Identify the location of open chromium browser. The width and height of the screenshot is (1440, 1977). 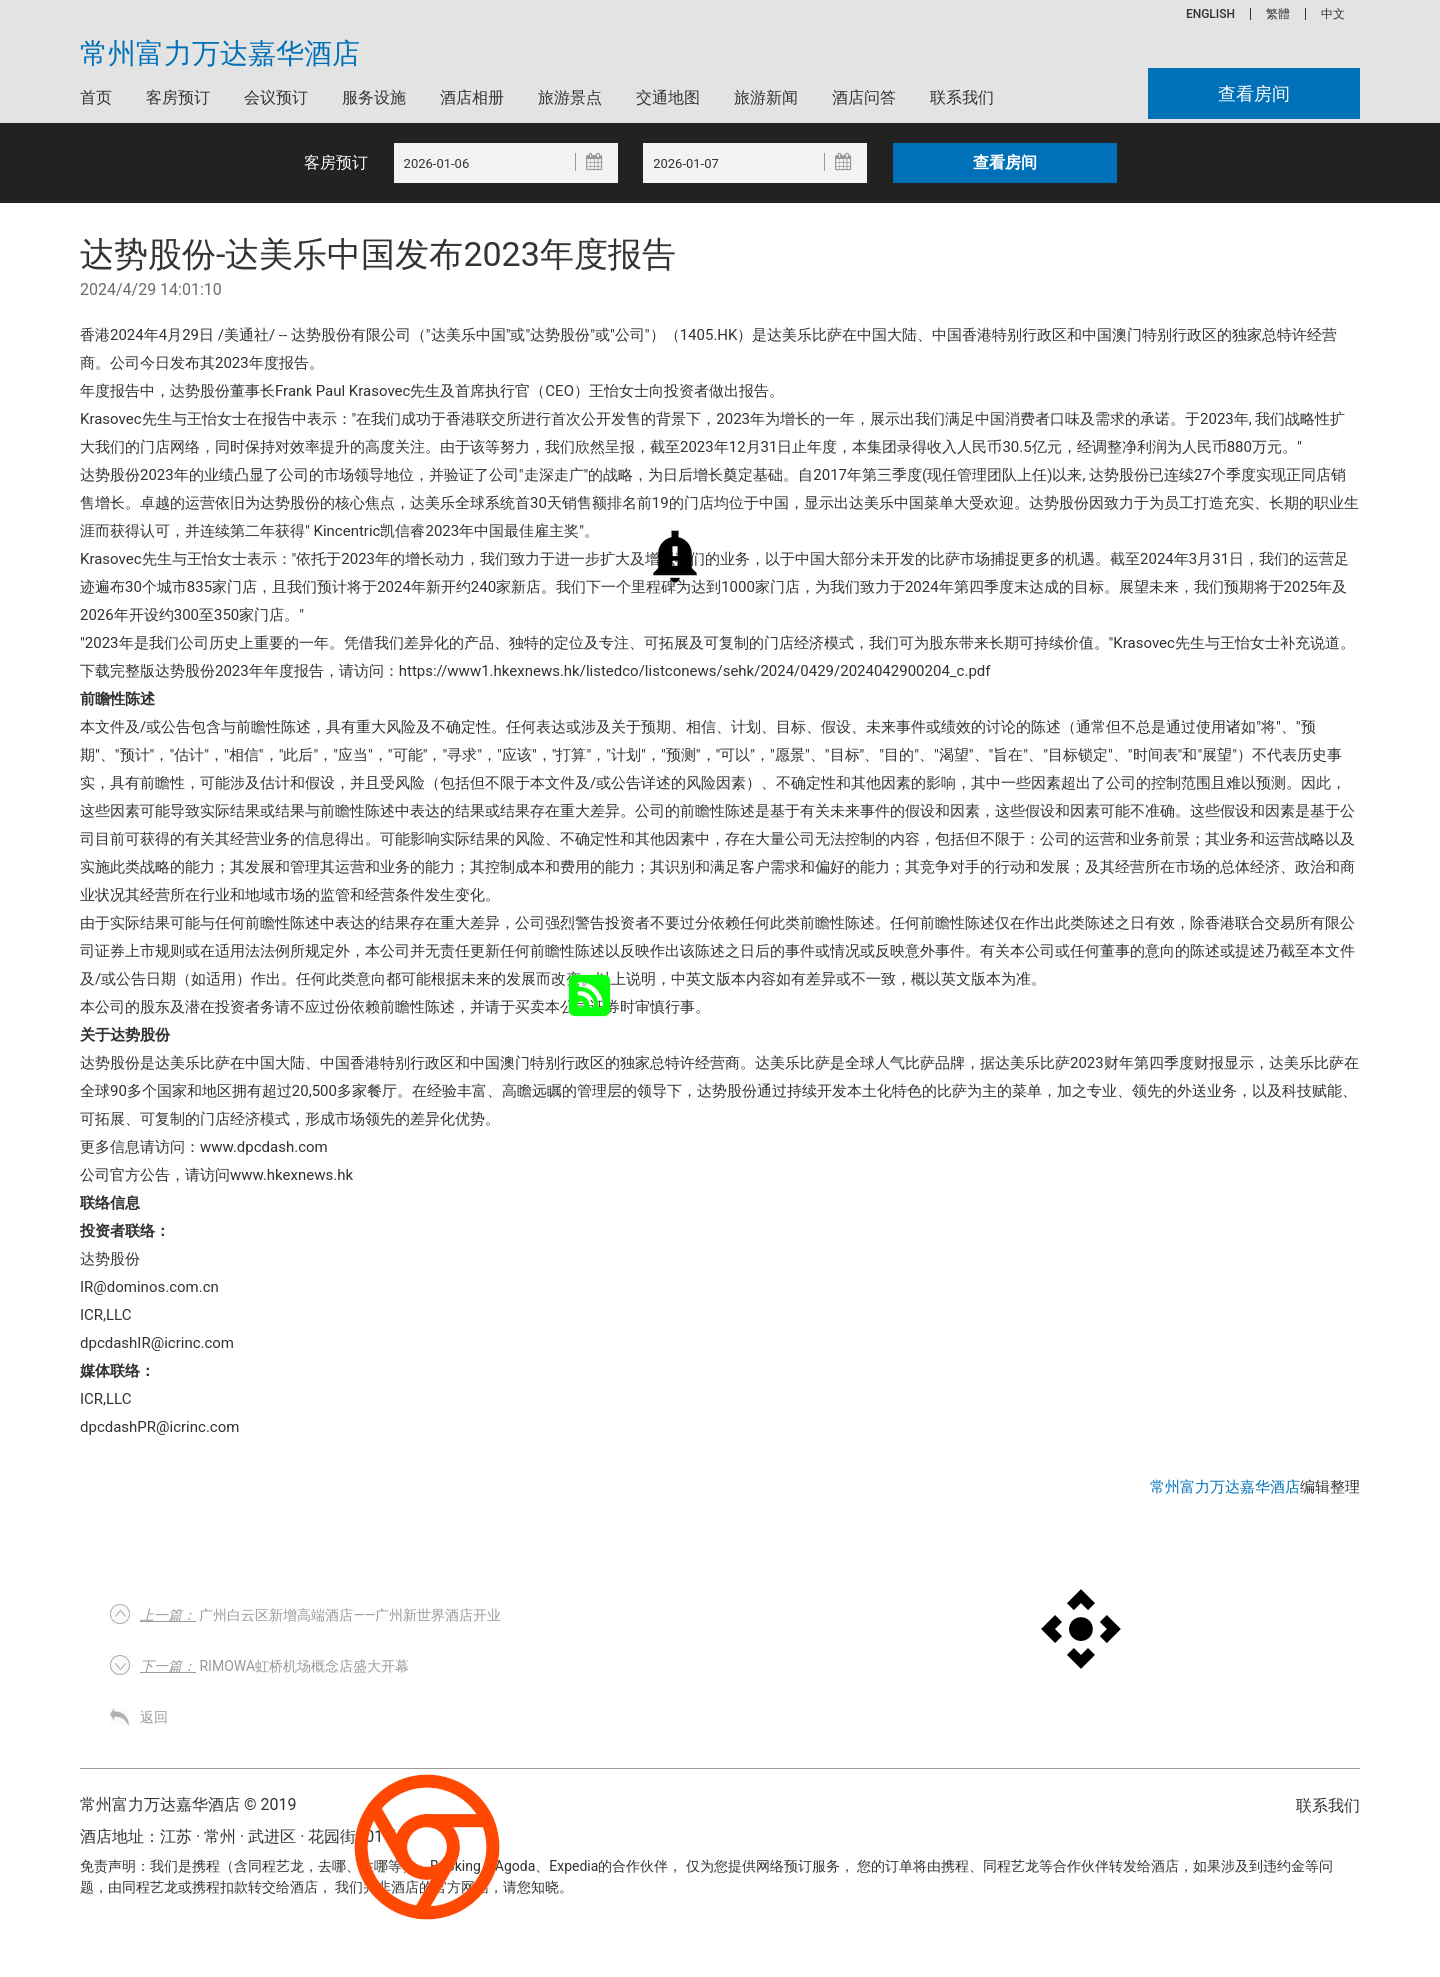
(427, 1847).